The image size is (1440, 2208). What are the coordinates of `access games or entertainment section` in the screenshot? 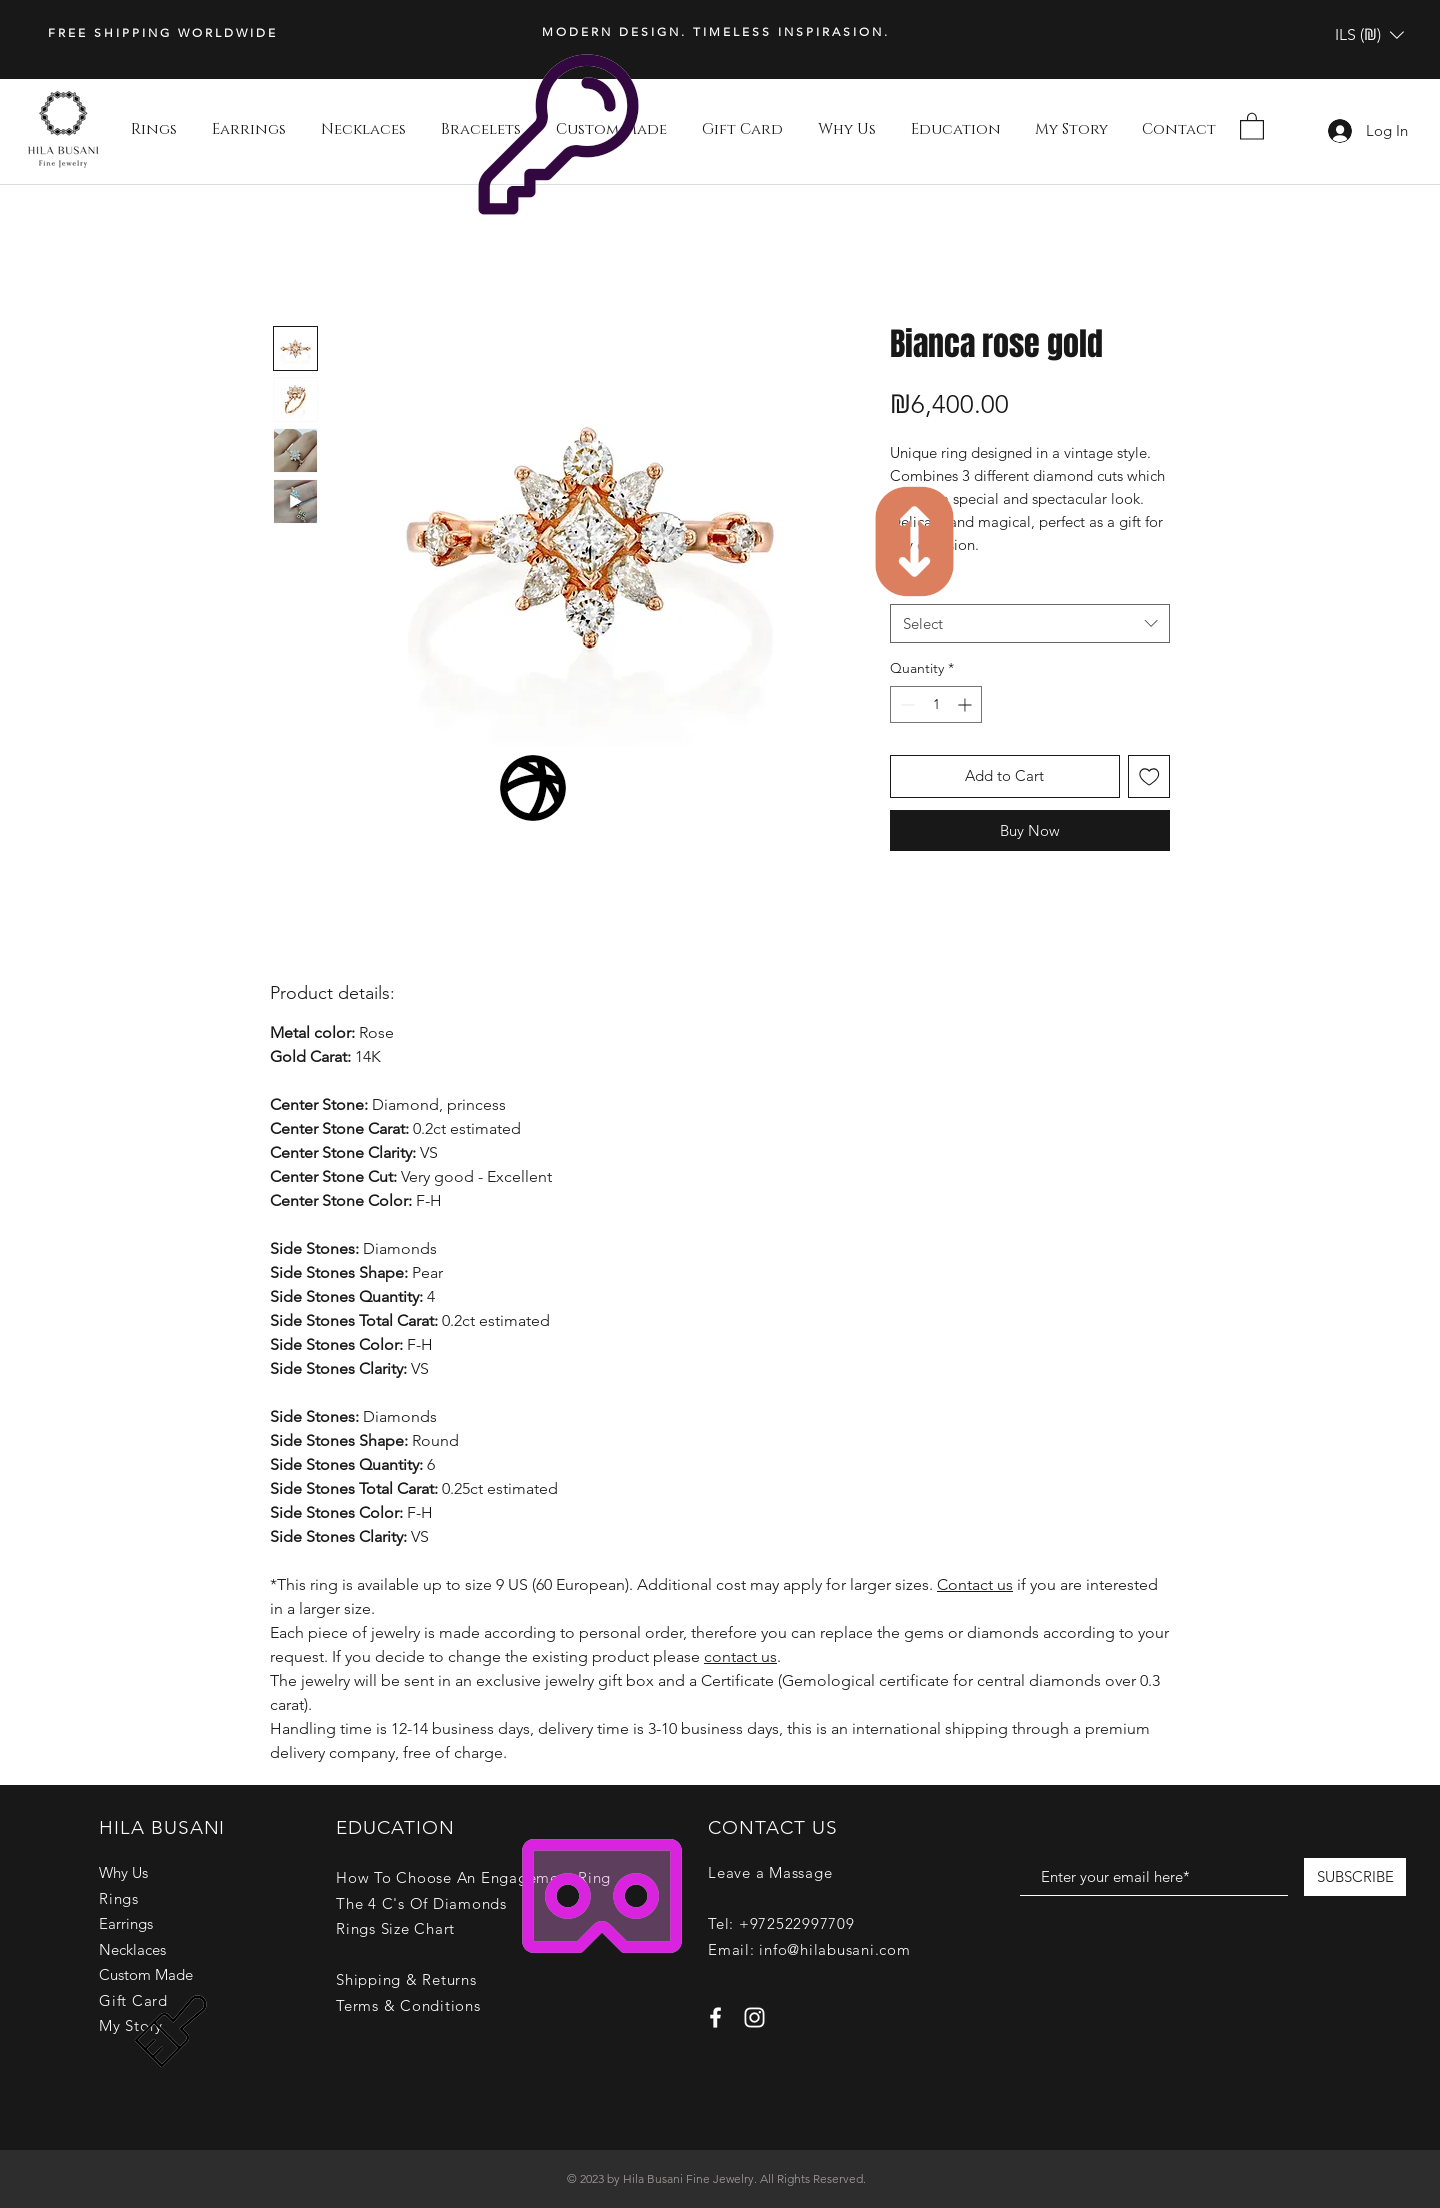 It's located at (533, 788).